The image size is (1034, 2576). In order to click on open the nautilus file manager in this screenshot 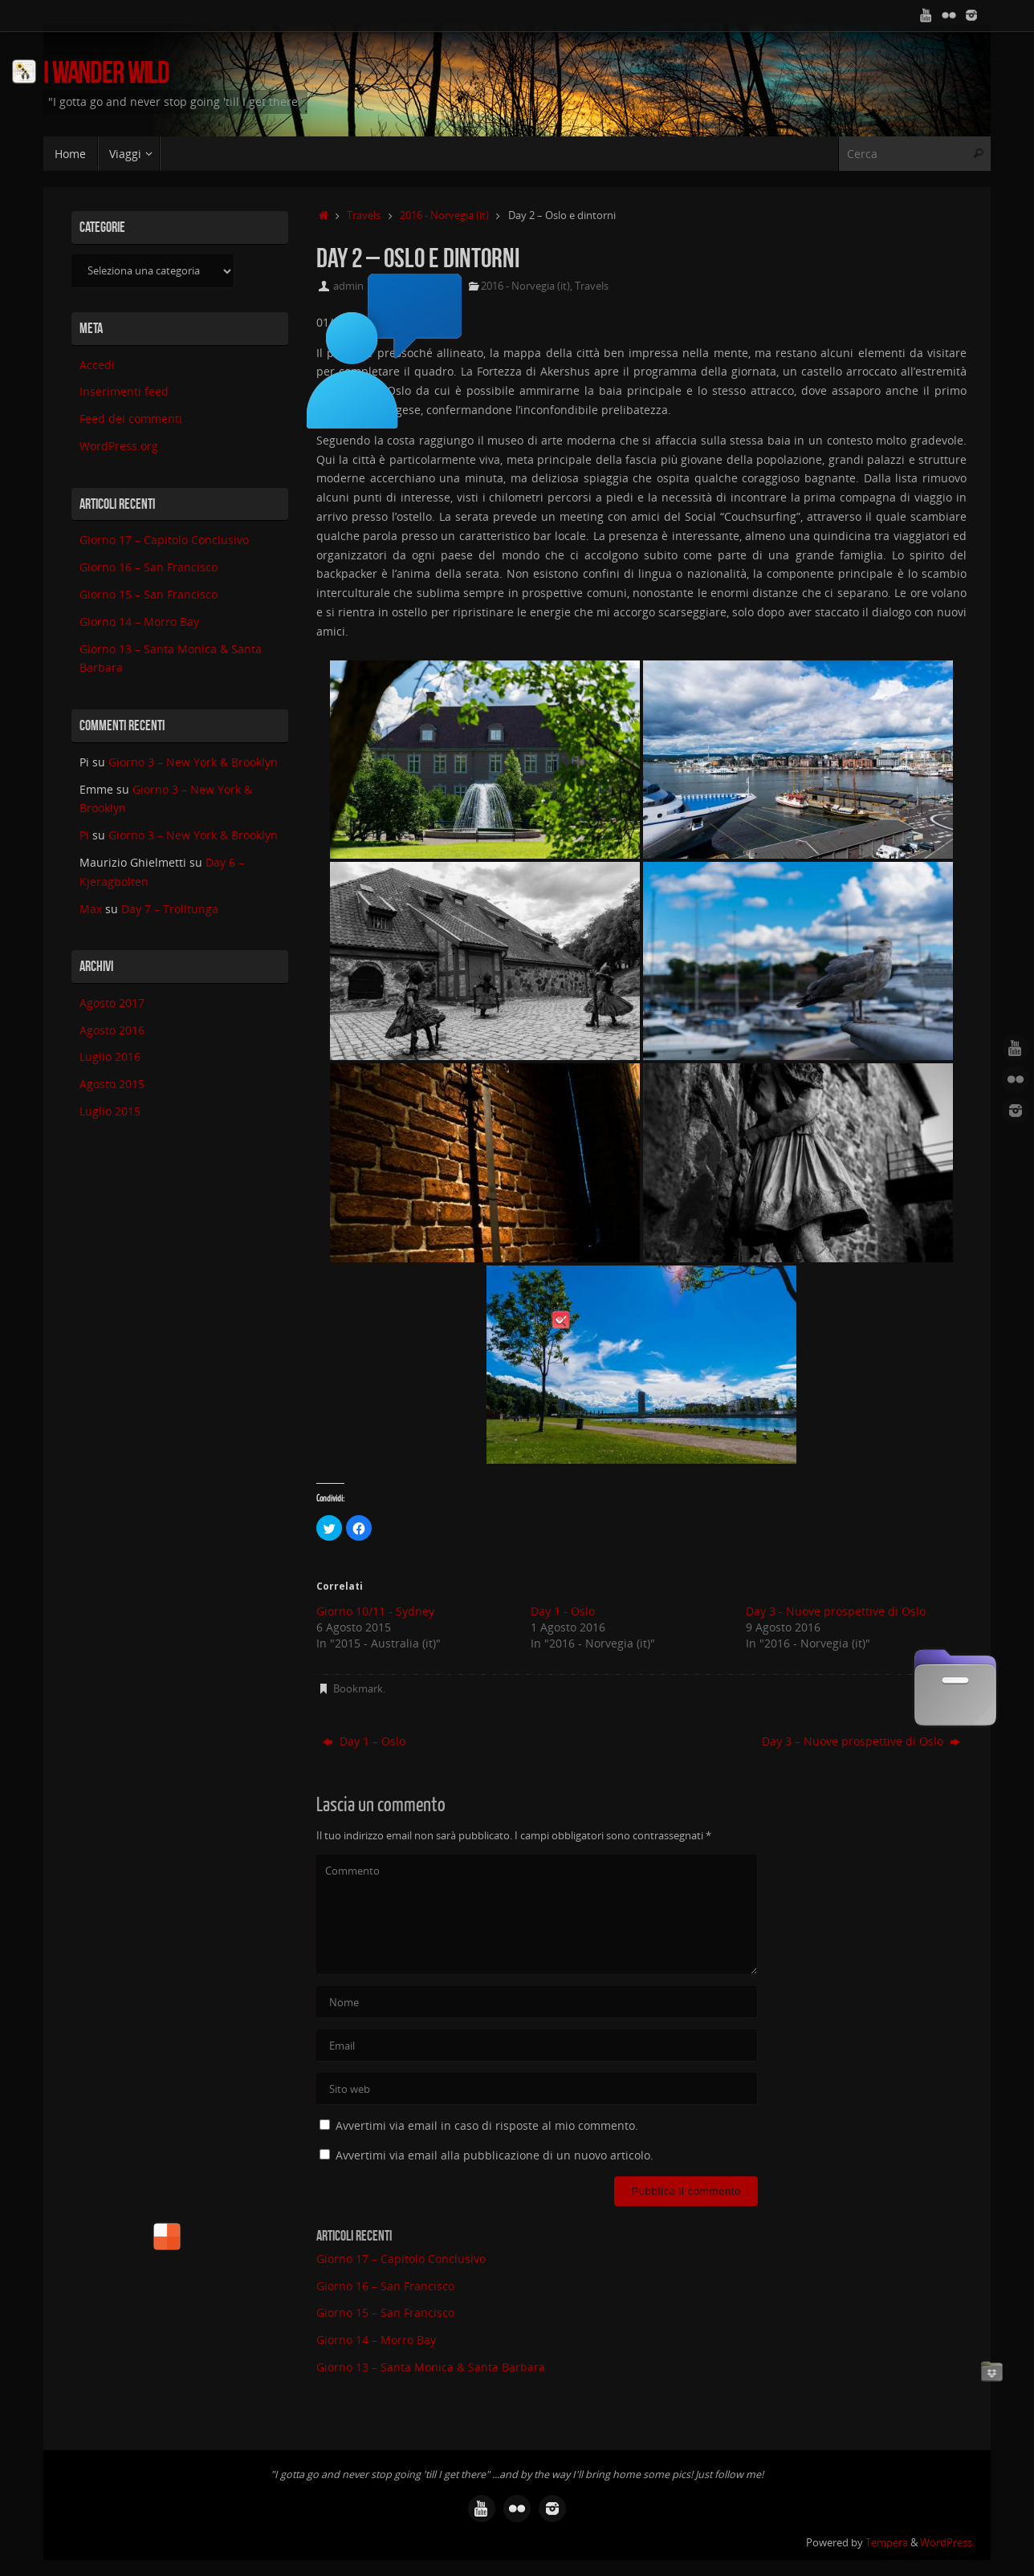, I will do `click(955, 1688)`.